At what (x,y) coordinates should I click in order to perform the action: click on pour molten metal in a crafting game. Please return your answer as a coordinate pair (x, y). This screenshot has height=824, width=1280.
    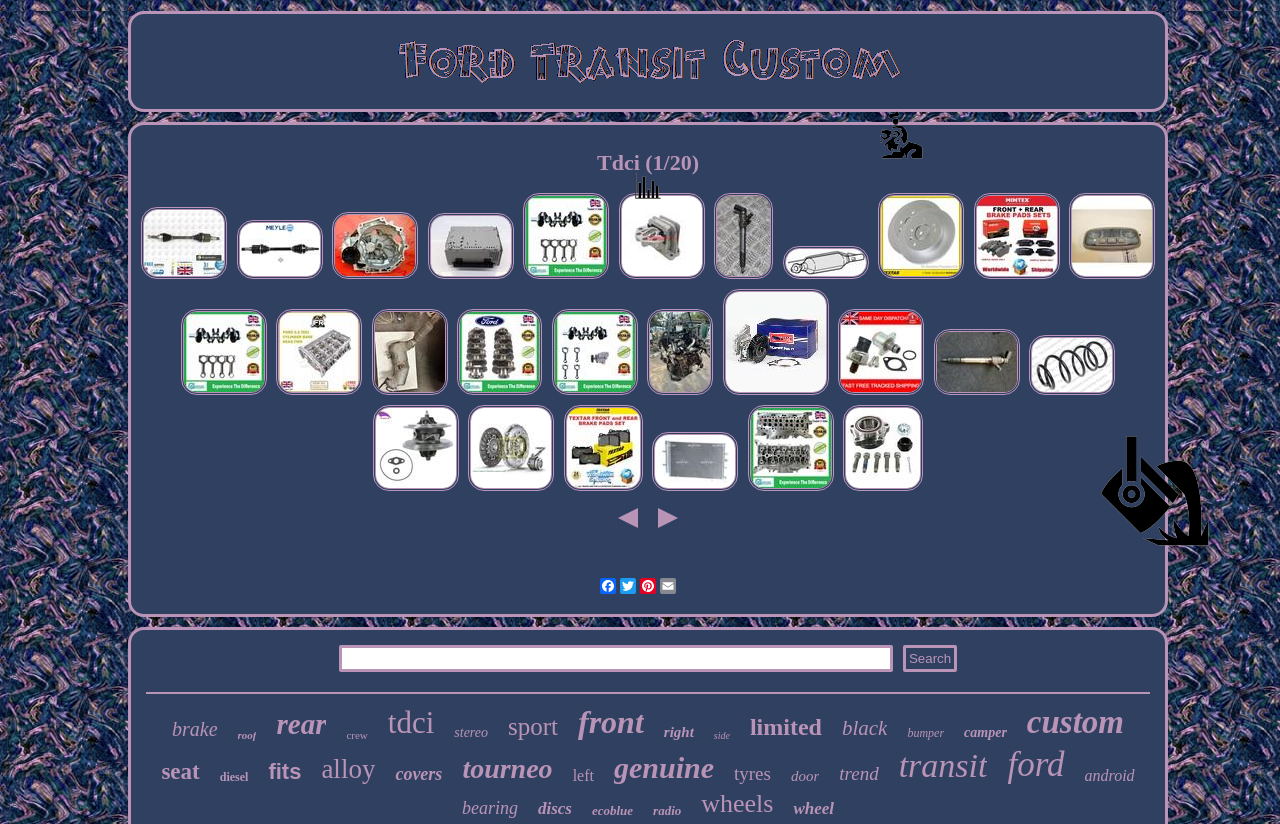
    Looking at the image, I should click on (1153, 490).